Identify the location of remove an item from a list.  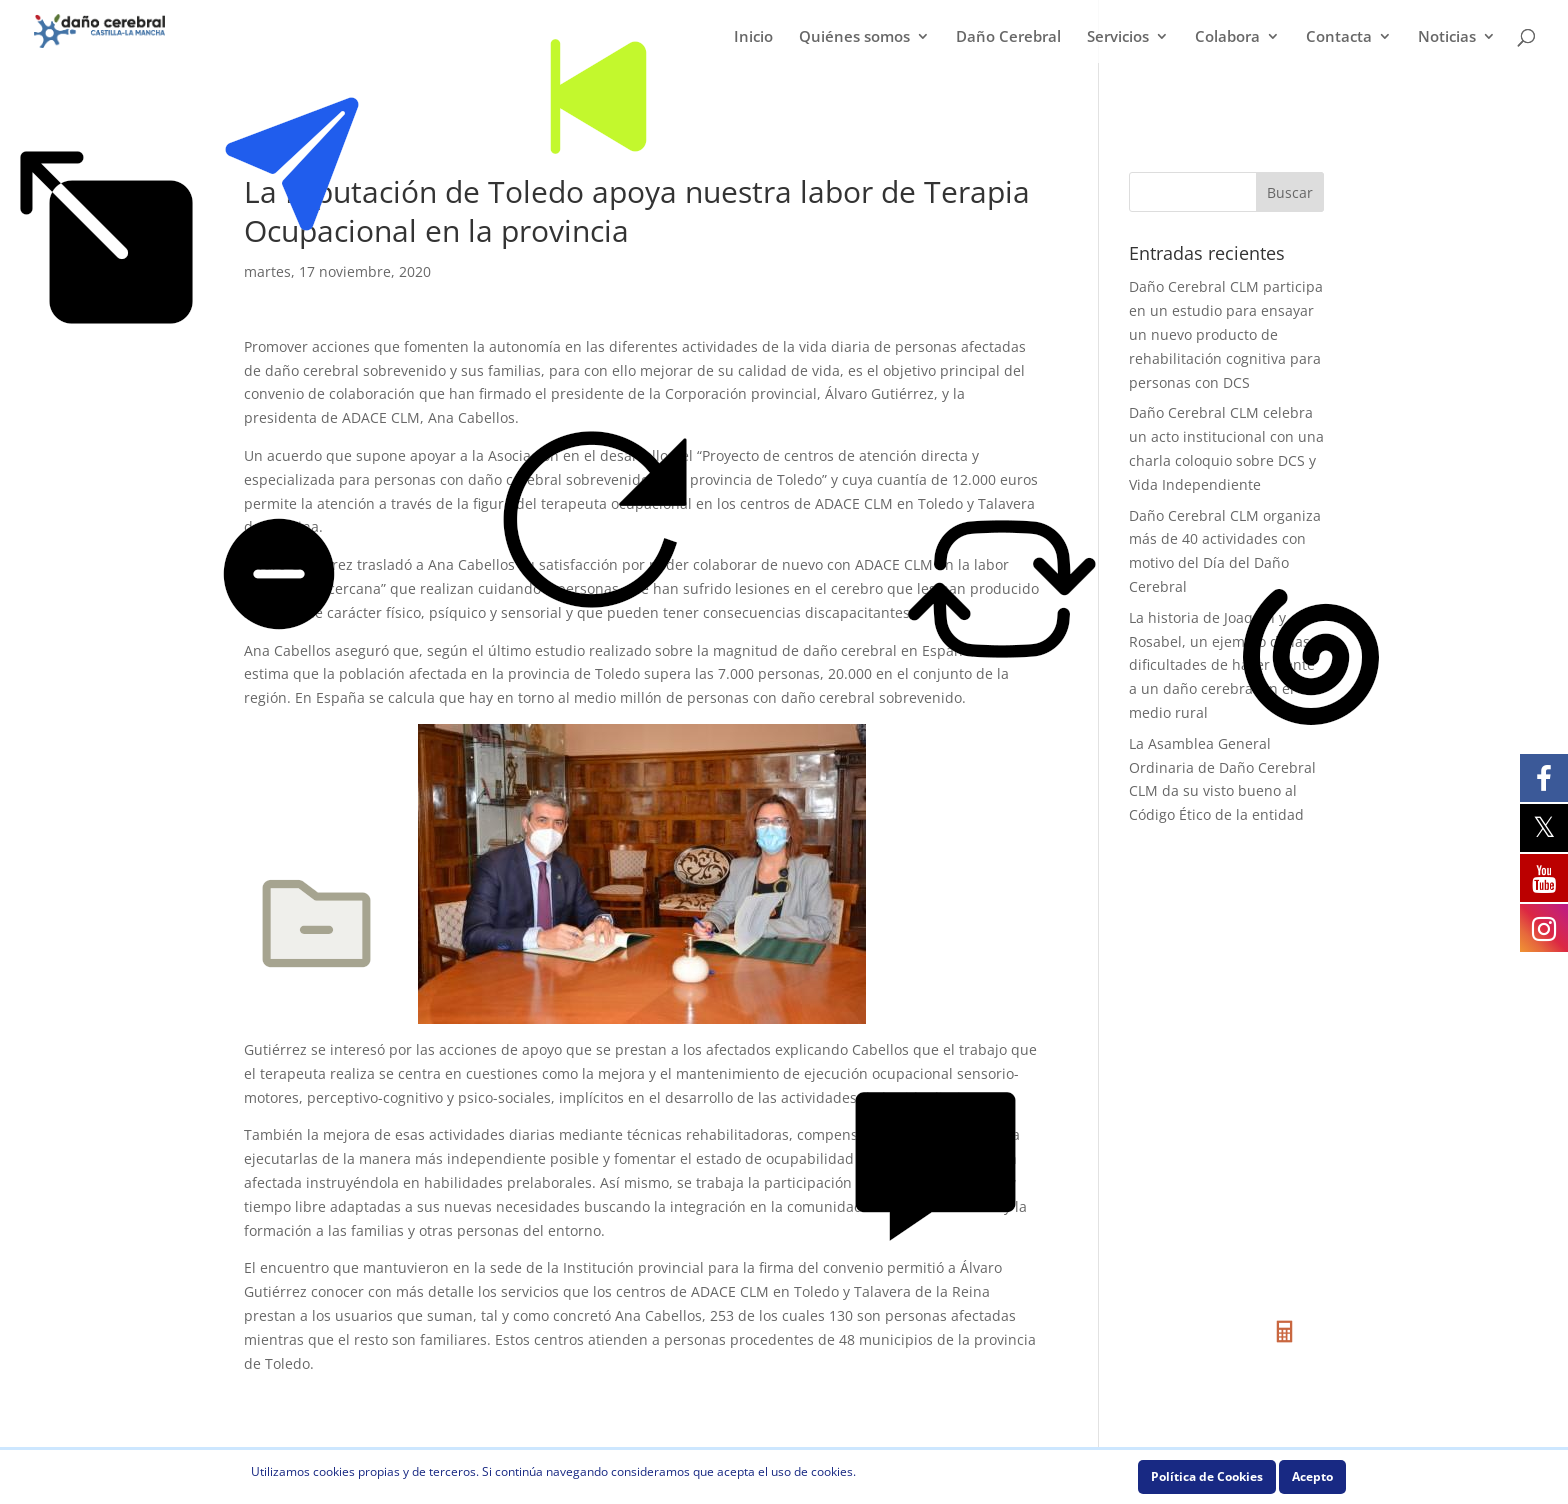
(279, 574).